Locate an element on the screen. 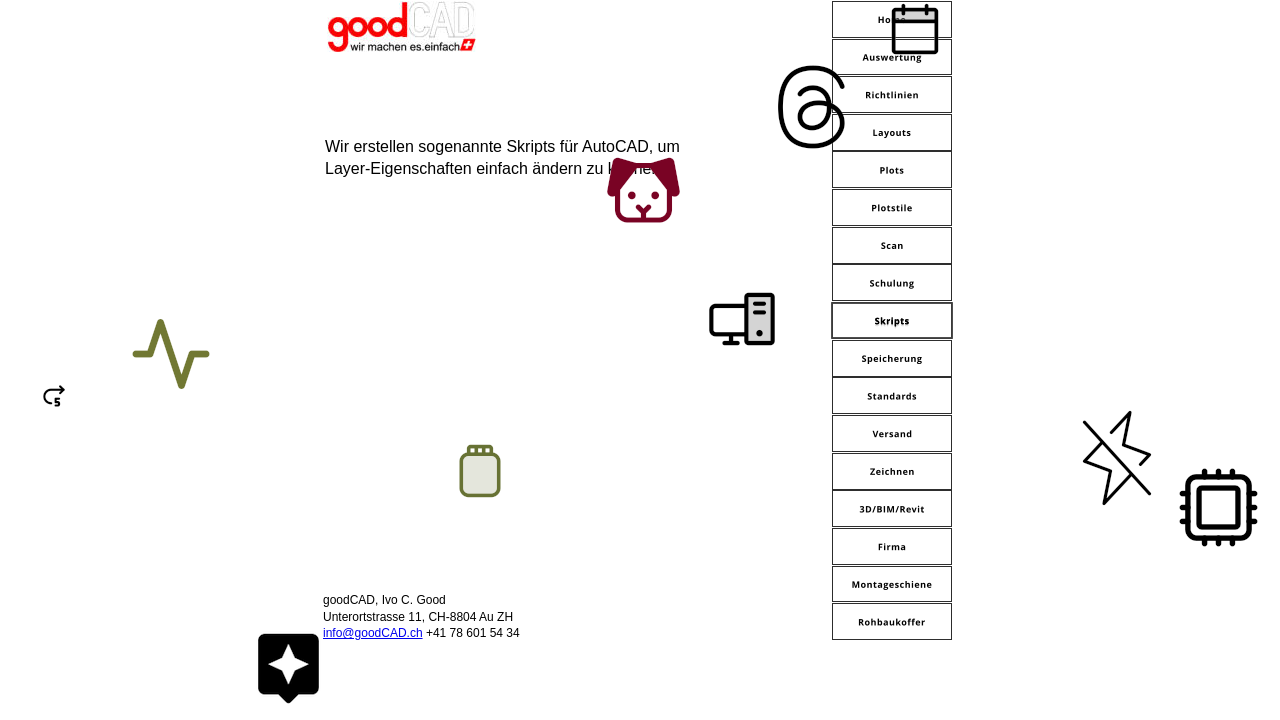  view or open calendar is located at coordinates (915, 31).